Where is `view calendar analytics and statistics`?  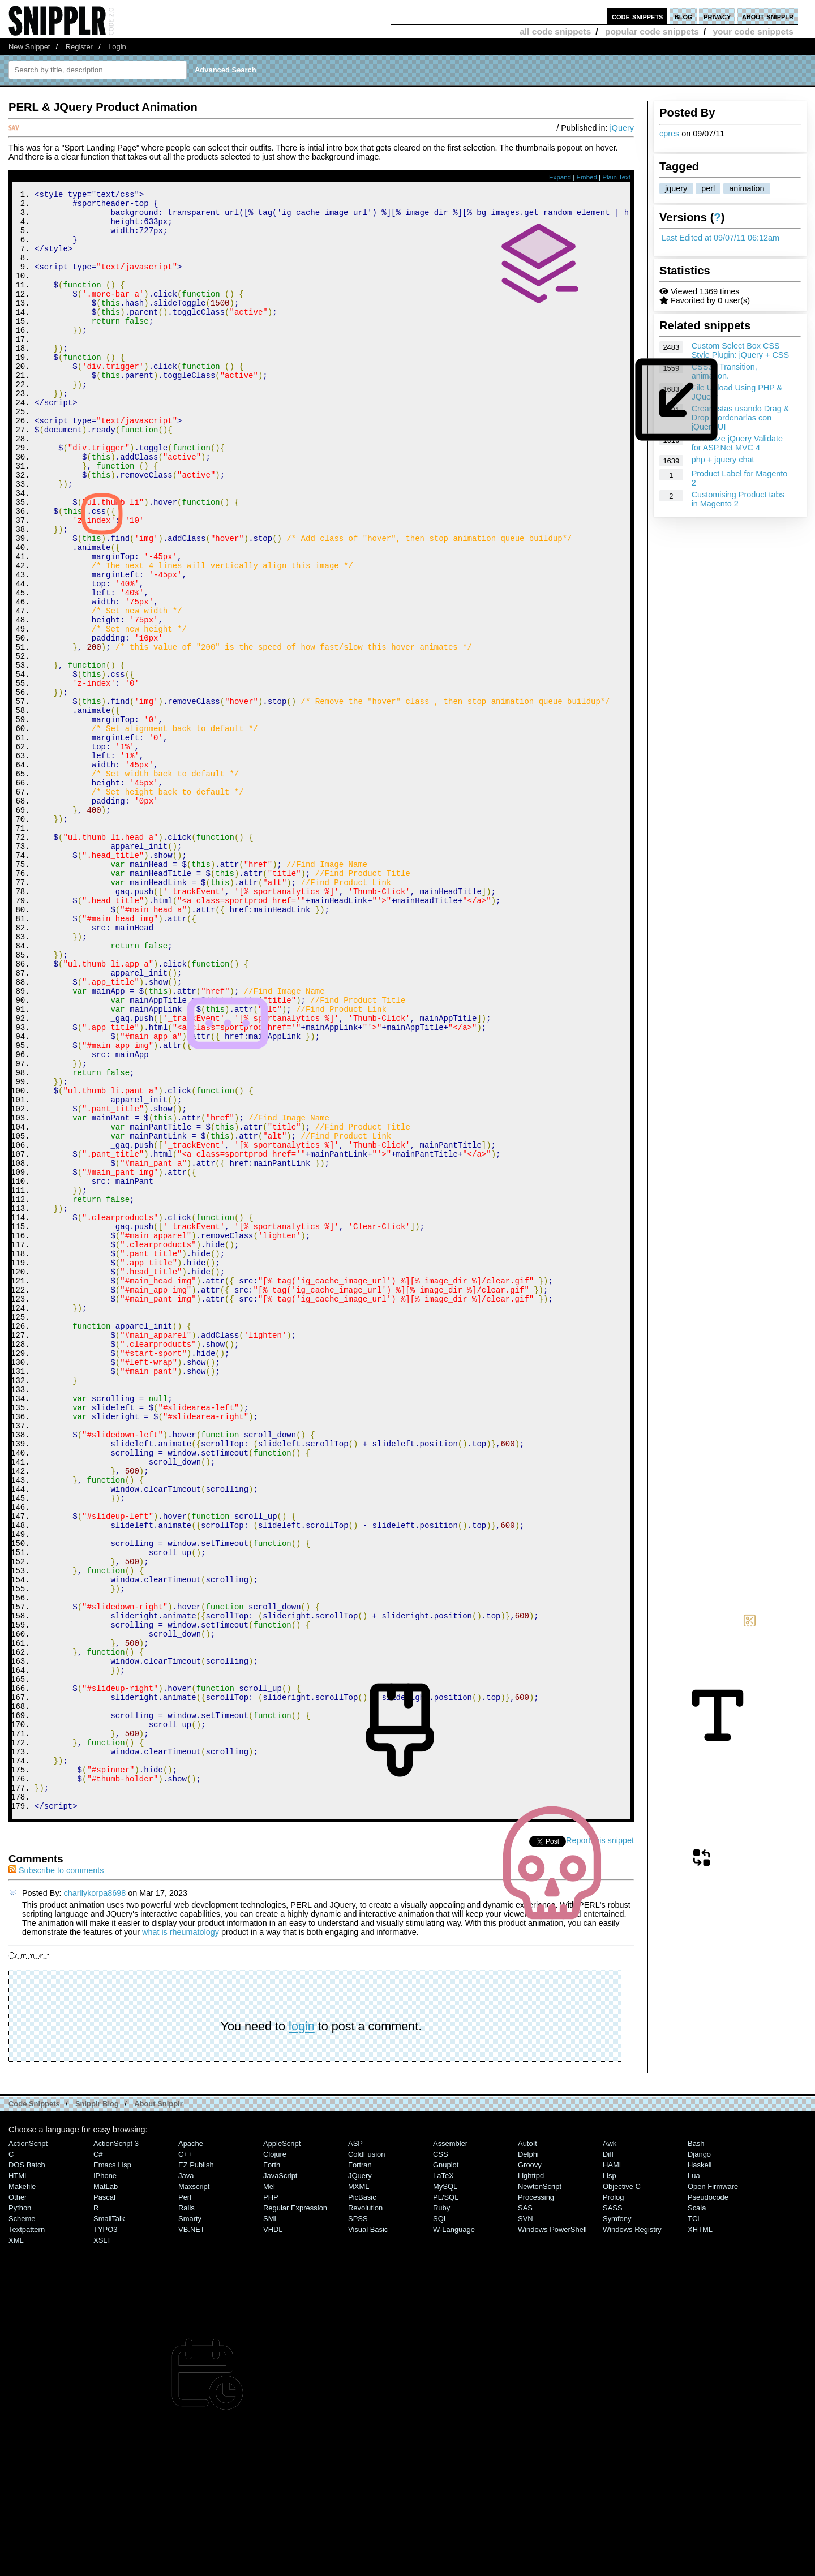
view calendar analytics and statistics is located at coordinates (205, 2372).